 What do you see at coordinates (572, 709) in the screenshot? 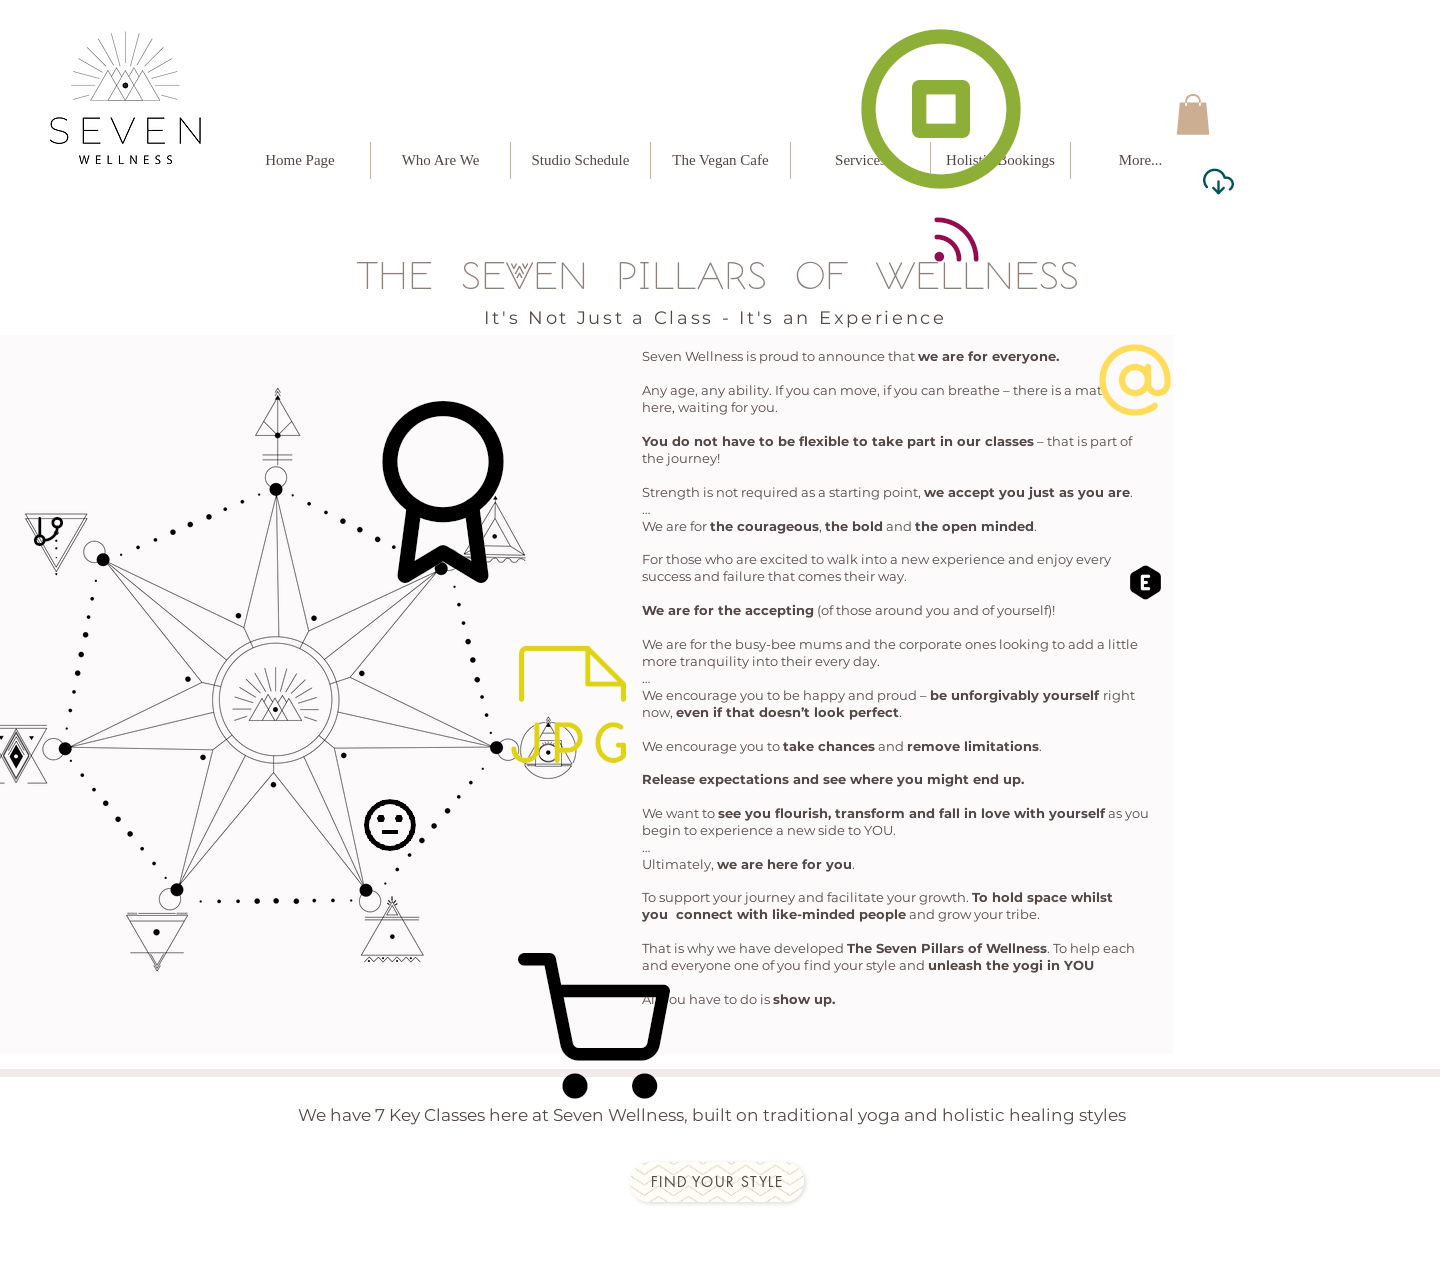
I see `view or open a JPG image file` at bounding box center [572, 709].